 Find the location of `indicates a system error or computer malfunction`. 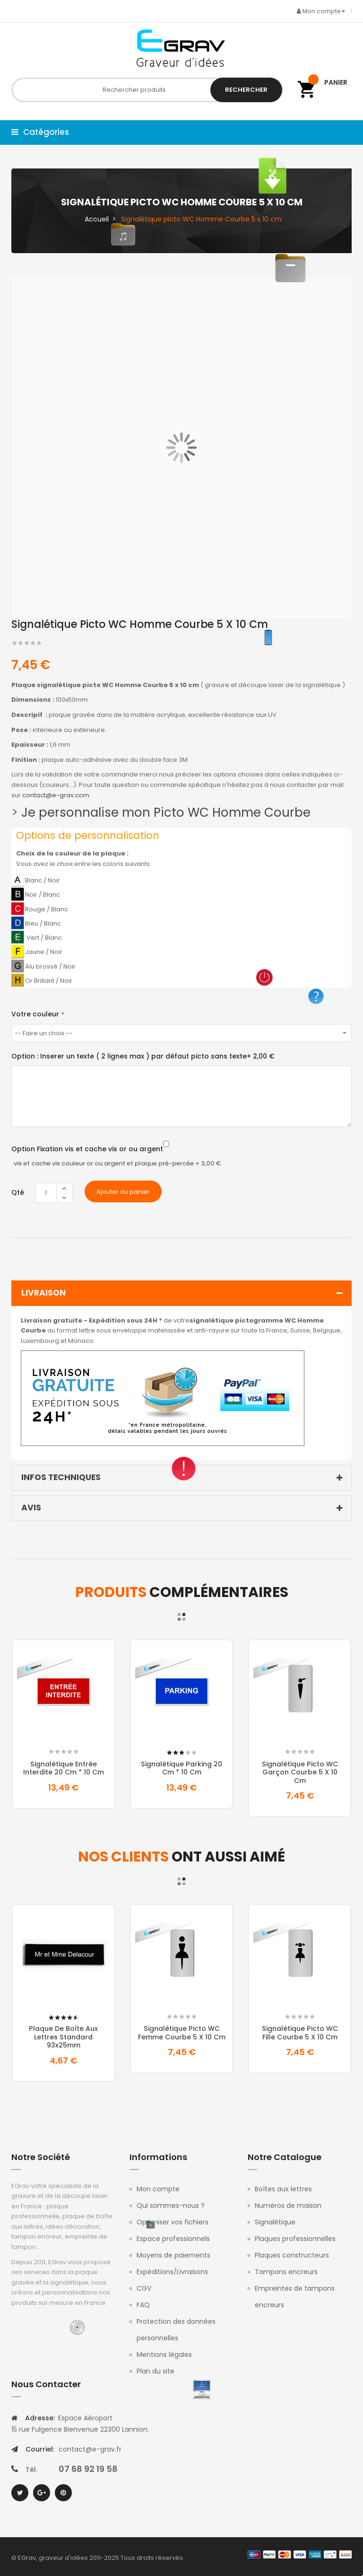

indicates a system error or computer malfunction is located at coordinates (202, 2390).